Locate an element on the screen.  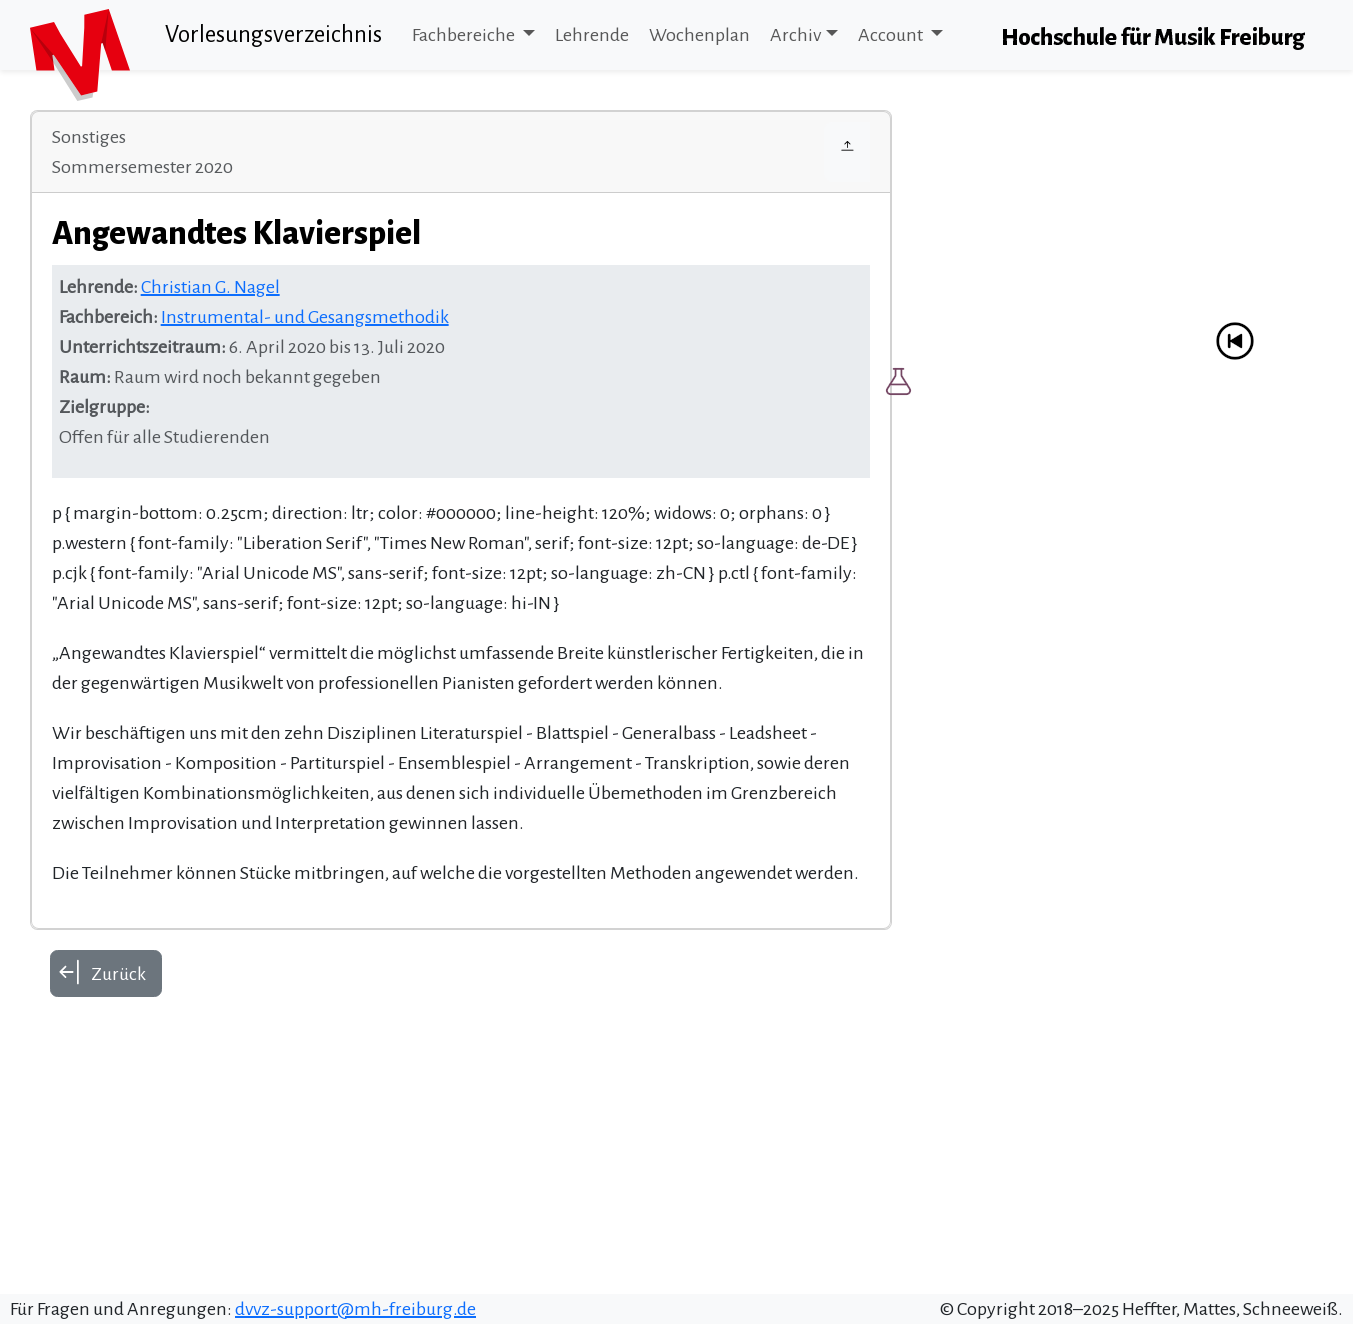
access experimental or beta features is located at coordinates (898, 381).